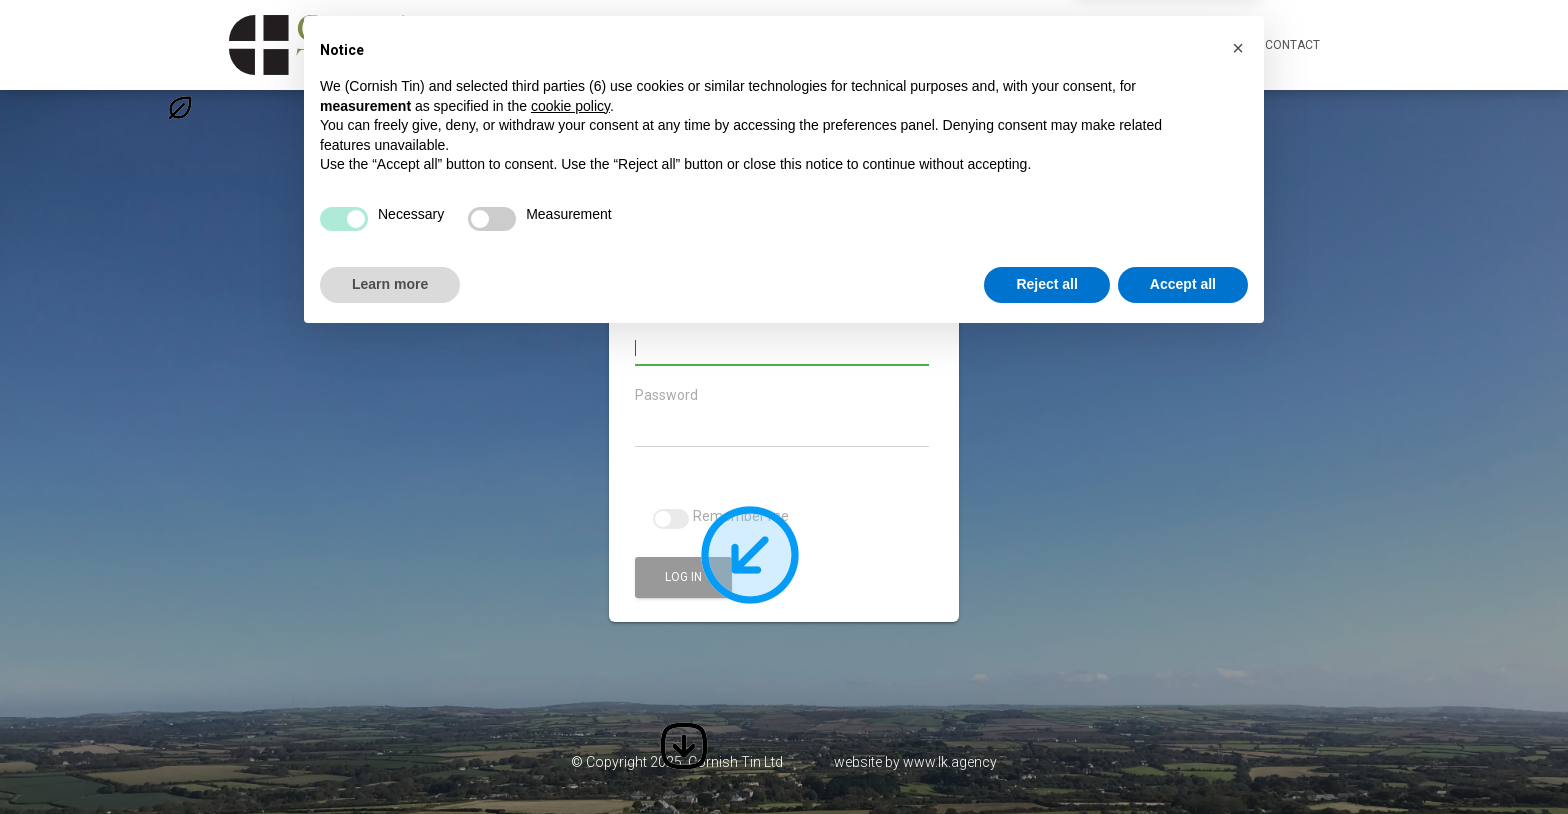  Describe the element at coordinates (750, 555) in the screenshot. I see `navigate to the previous or lower-left section` at that location.